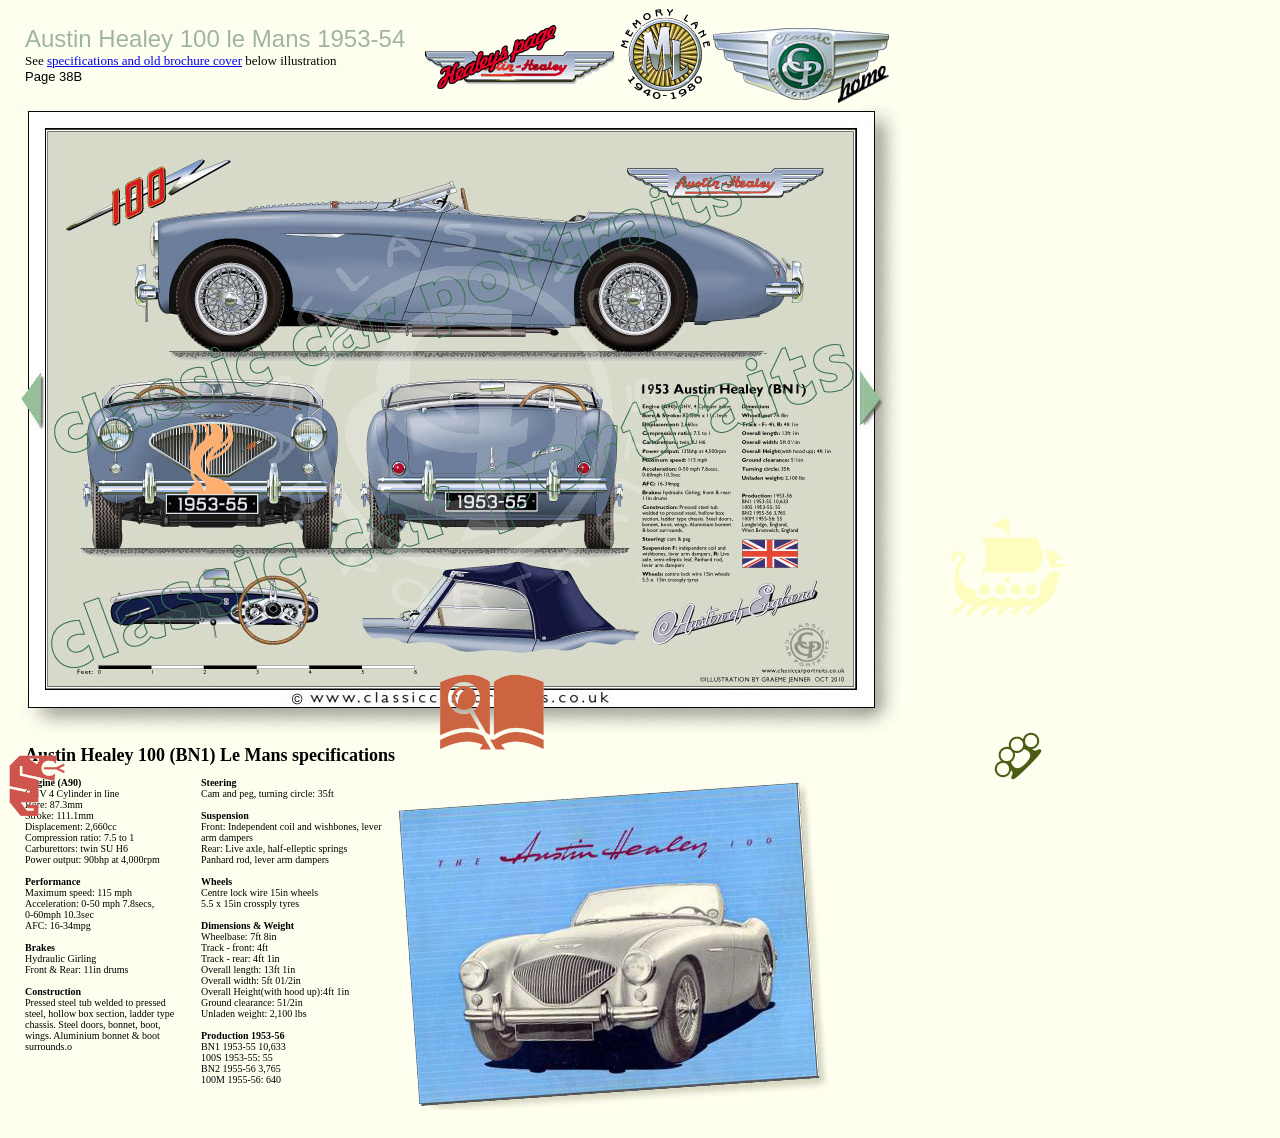 This screenshot has width=1280, height=1138. I want to click on access snake totem or serpent-themed game content, so click(34, 785).